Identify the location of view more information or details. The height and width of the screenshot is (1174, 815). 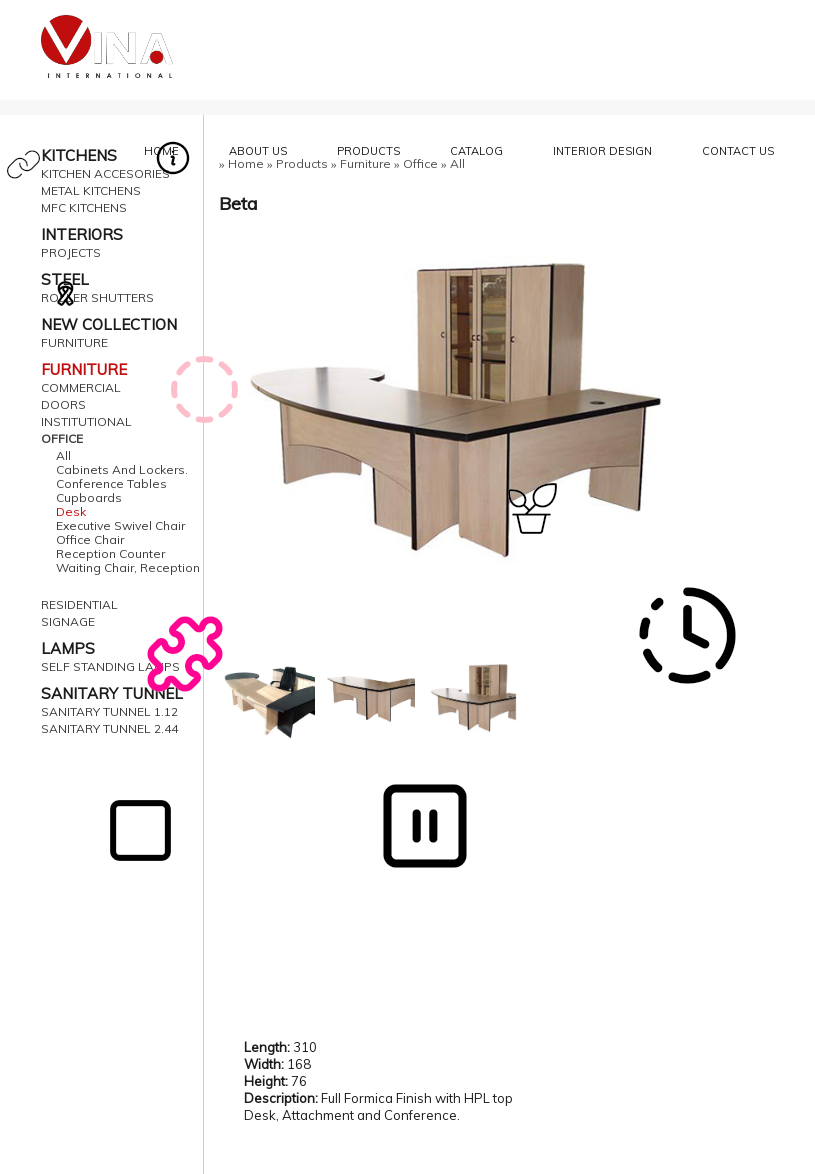
(173, 158).